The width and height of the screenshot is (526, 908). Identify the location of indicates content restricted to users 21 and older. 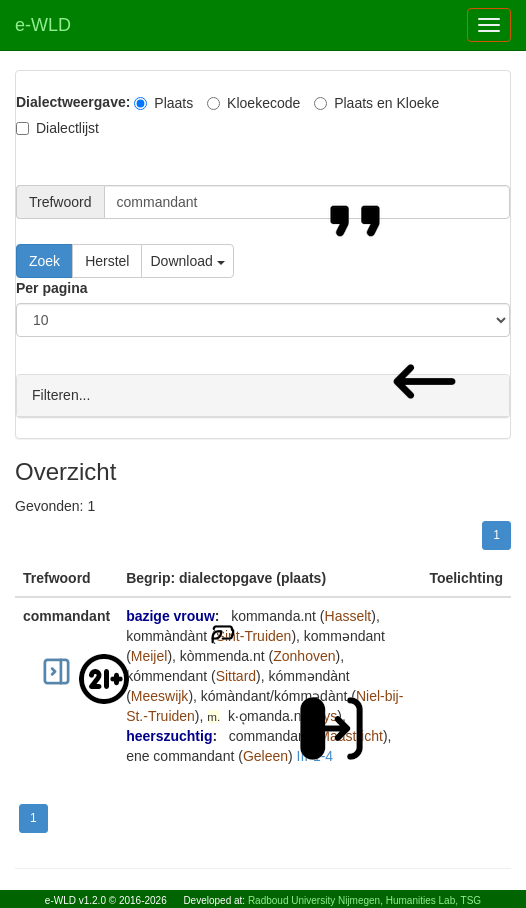
(104, 679).